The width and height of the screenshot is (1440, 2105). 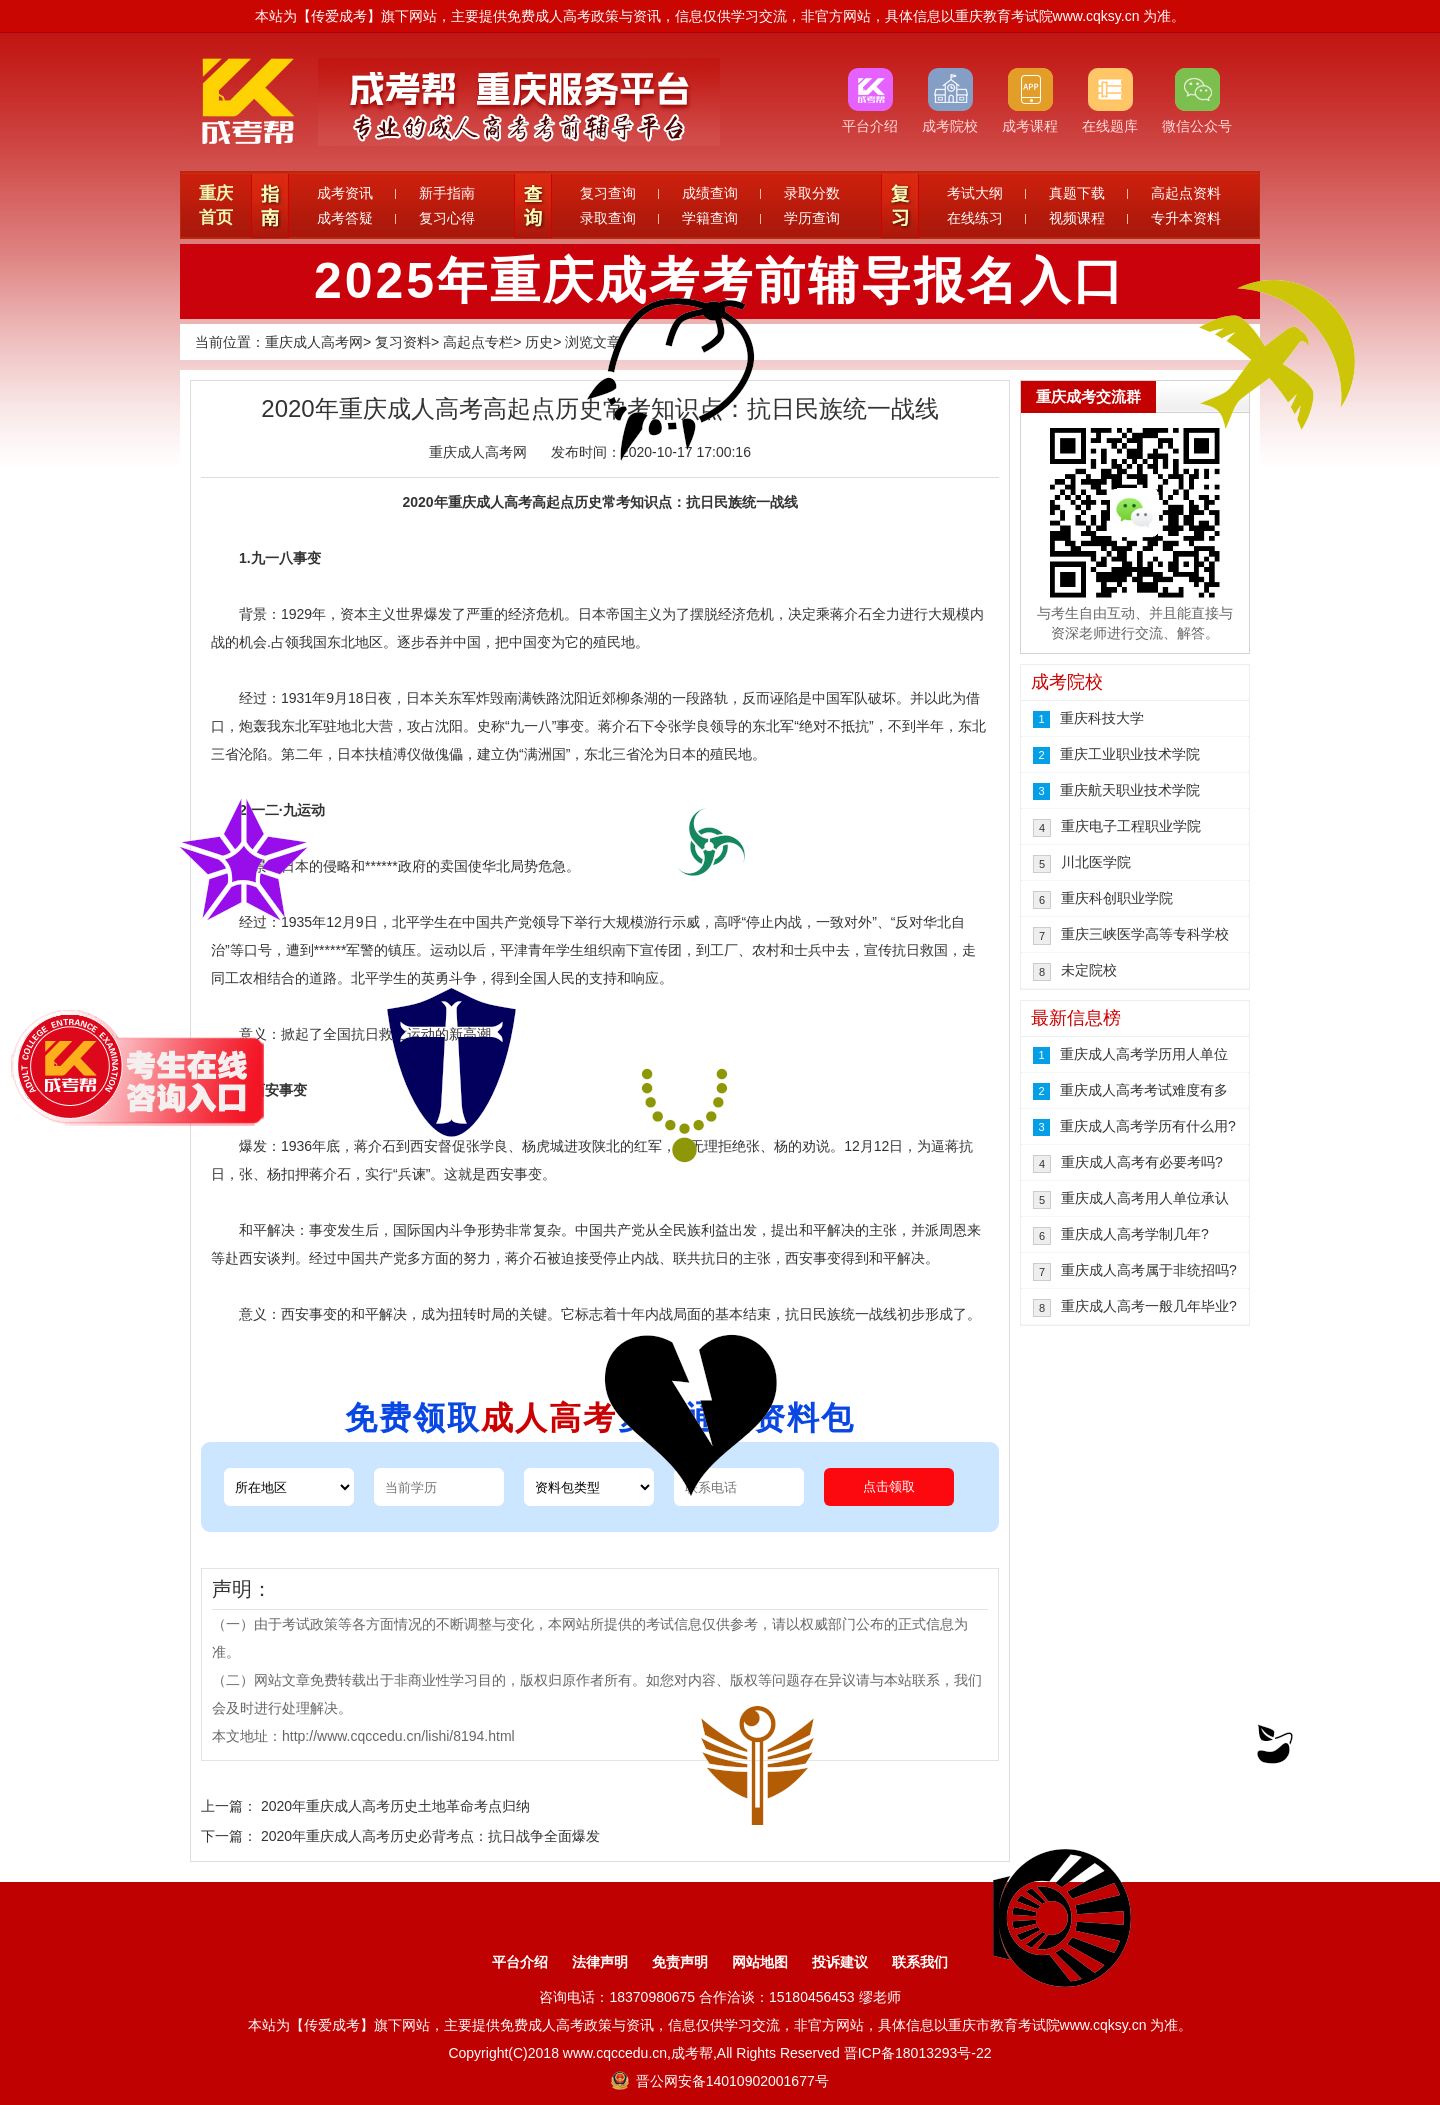 I want to click on browse jewelry or accessories category, so click(x=684, y=1115).